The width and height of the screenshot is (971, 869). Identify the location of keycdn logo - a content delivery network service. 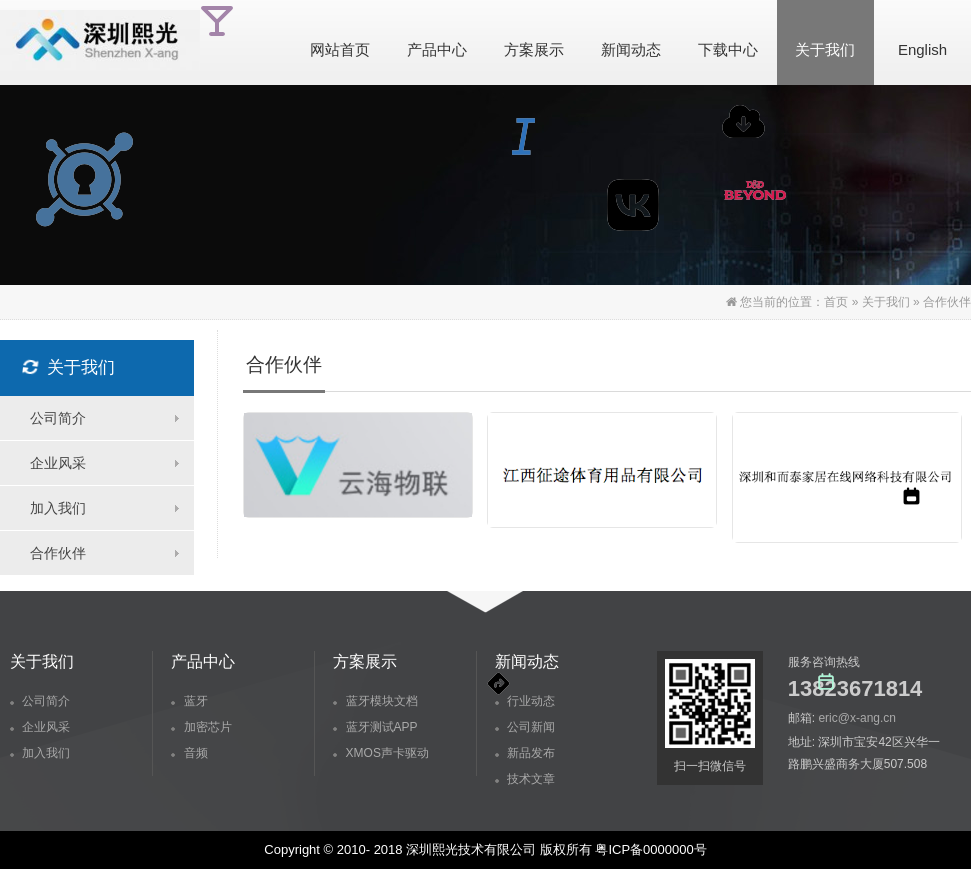
(84, 179).